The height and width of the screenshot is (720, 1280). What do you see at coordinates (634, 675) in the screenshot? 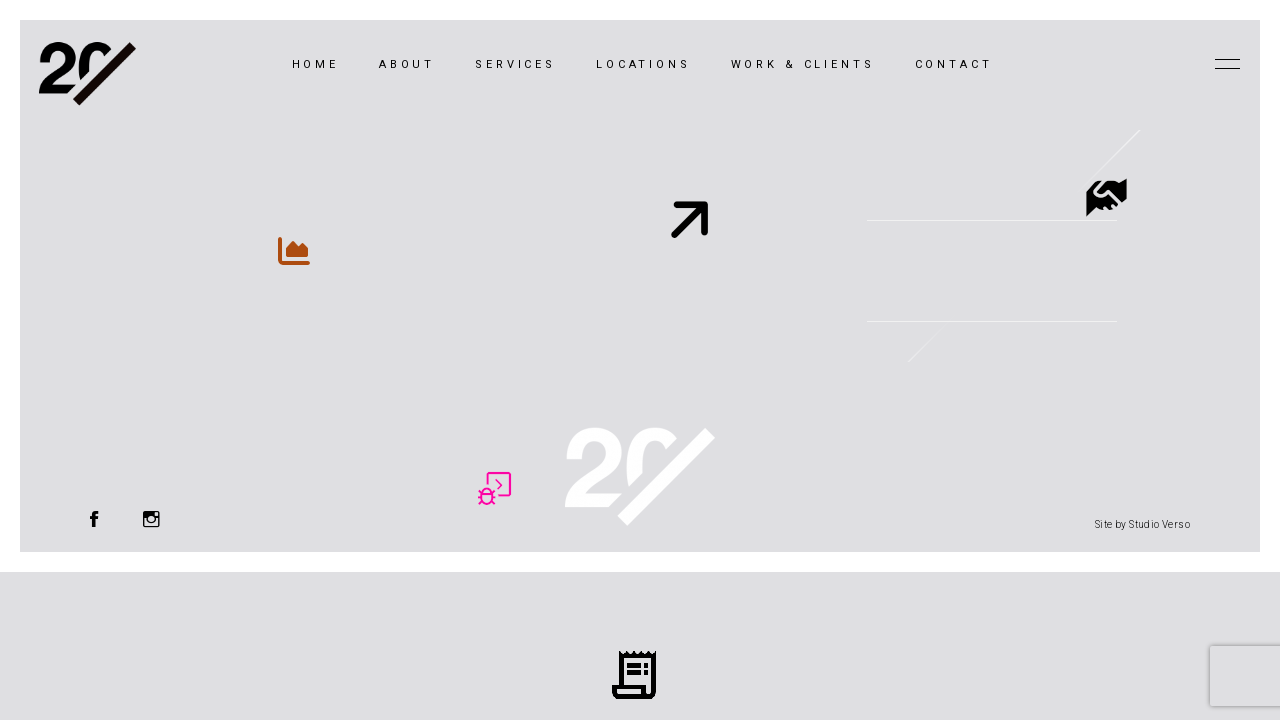
I see `view receipt or transaction details` at bounding box center [634, 675].